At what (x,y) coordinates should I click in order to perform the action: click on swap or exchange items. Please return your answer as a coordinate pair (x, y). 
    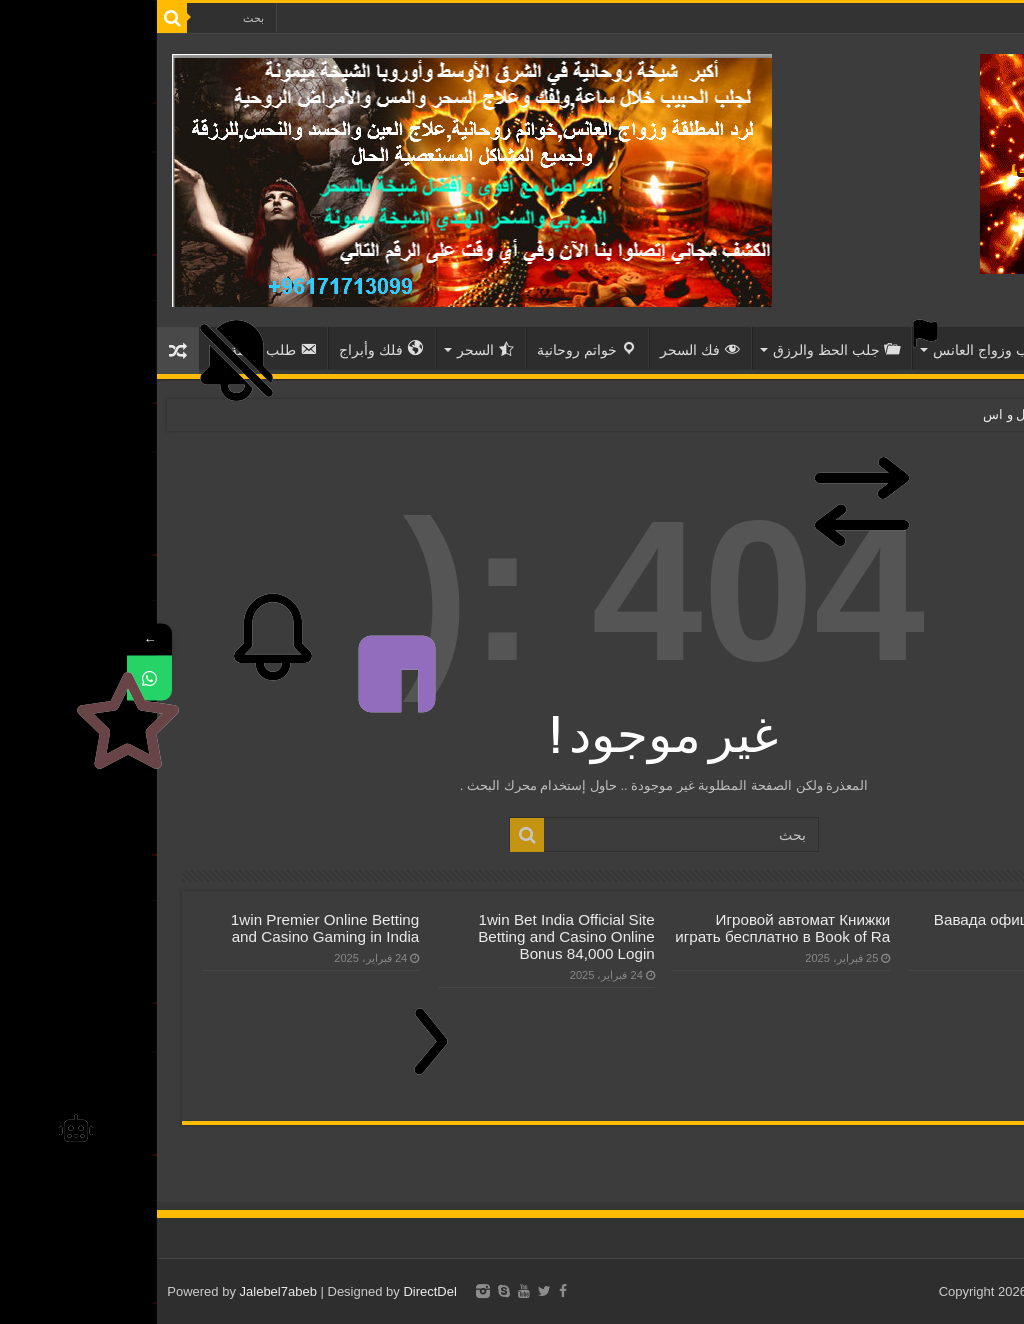
    Looking at the image, I should click on (862, 499).